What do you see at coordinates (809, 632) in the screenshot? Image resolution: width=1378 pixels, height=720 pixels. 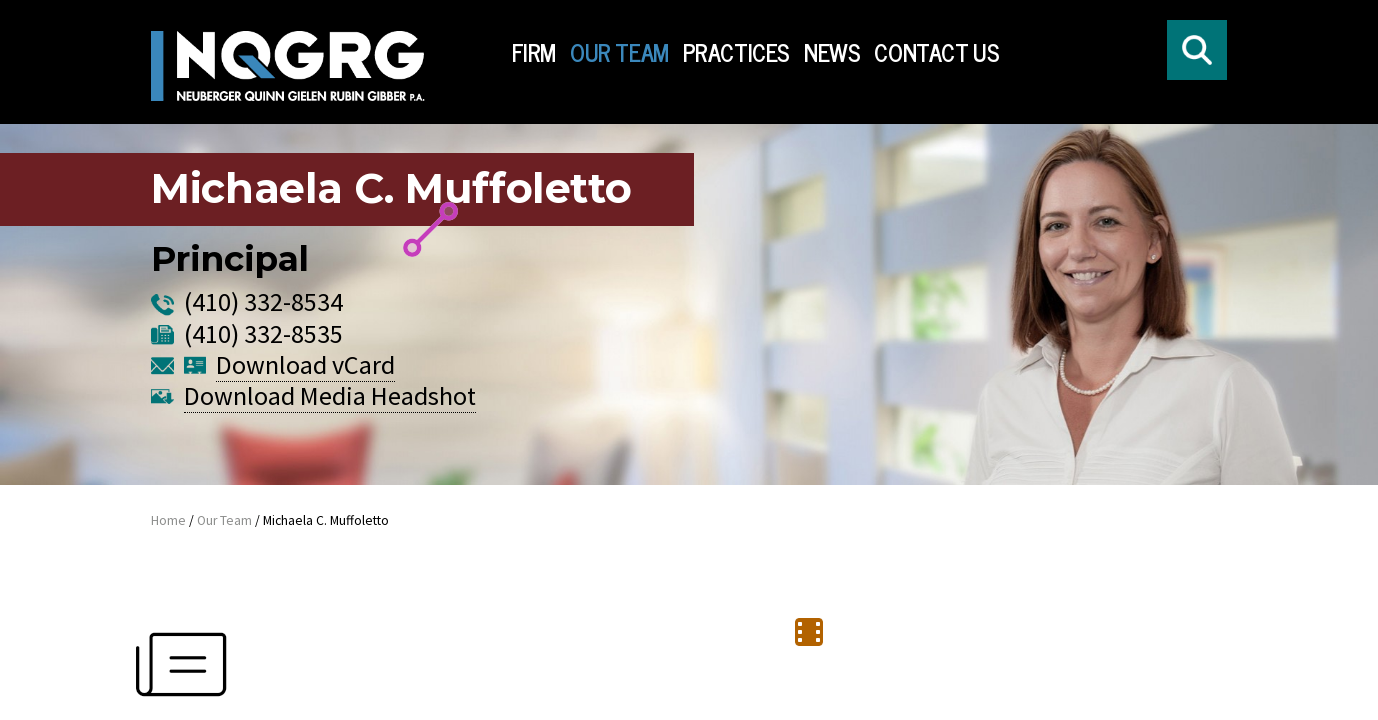 I see `view video or movie content` at bounding box center [809, 632].